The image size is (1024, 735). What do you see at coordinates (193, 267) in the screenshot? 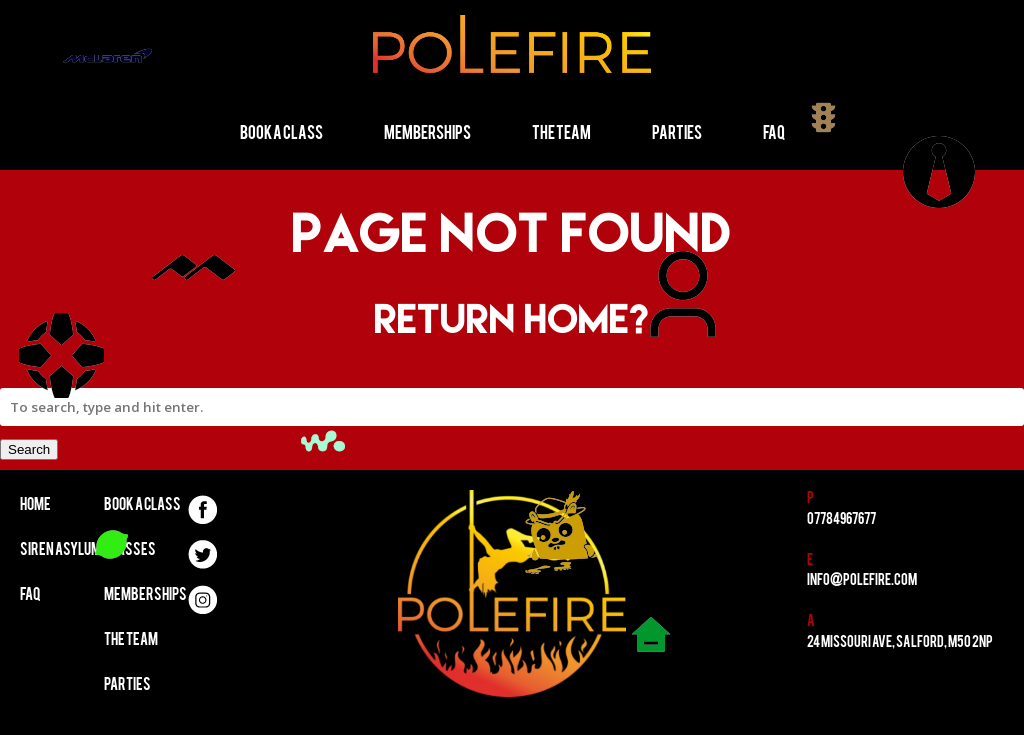
I see `dovecot email server logo` at bounding box center [193, 267].